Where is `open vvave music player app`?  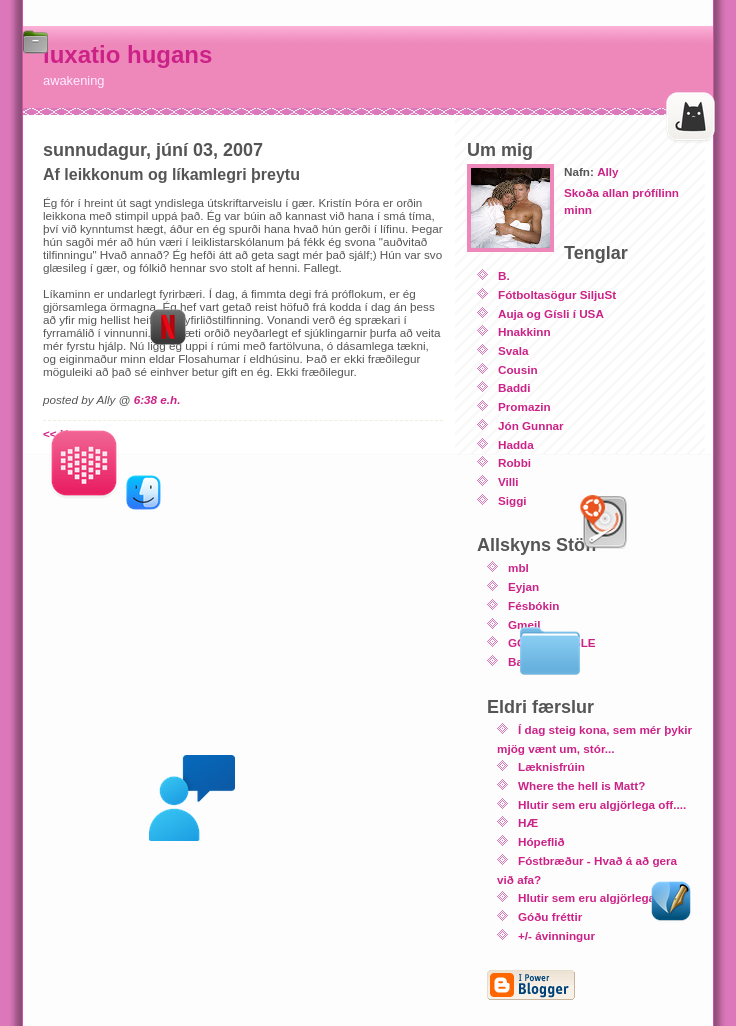 open vvave music player app is located at coordinates (84, 463).